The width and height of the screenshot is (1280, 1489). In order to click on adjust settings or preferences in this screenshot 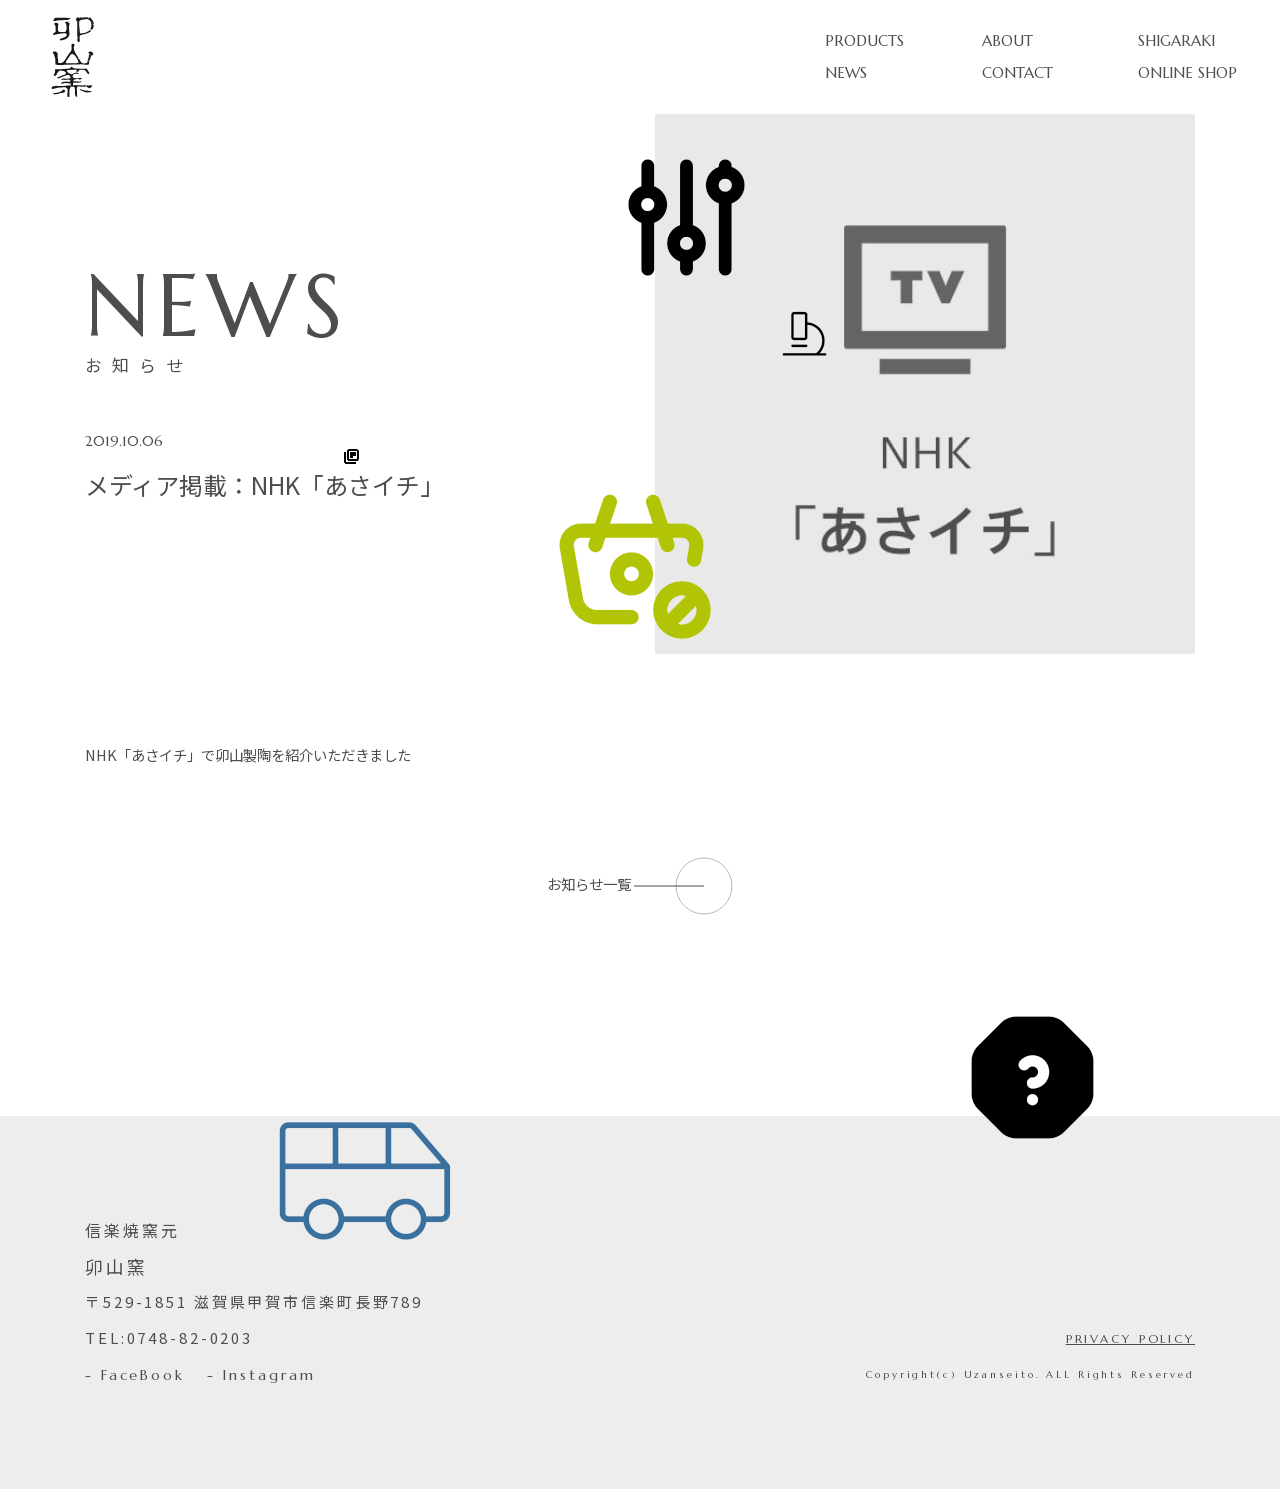, I will do `click(686, 217)`.